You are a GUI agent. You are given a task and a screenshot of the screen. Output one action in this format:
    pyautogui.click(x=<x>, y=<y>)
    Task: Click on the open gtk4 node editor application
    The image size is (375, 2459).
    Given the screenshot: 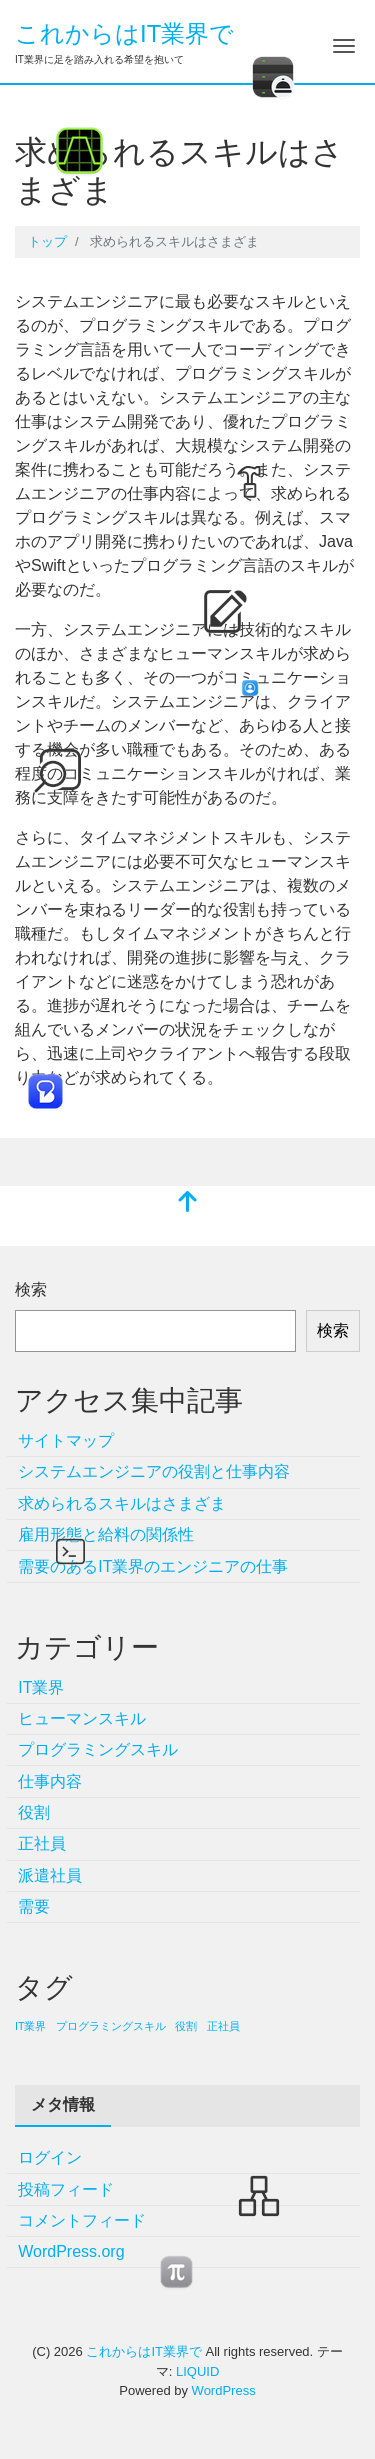 What is the action you would take?
    pyautogui.click(x=259, y=2196)
    